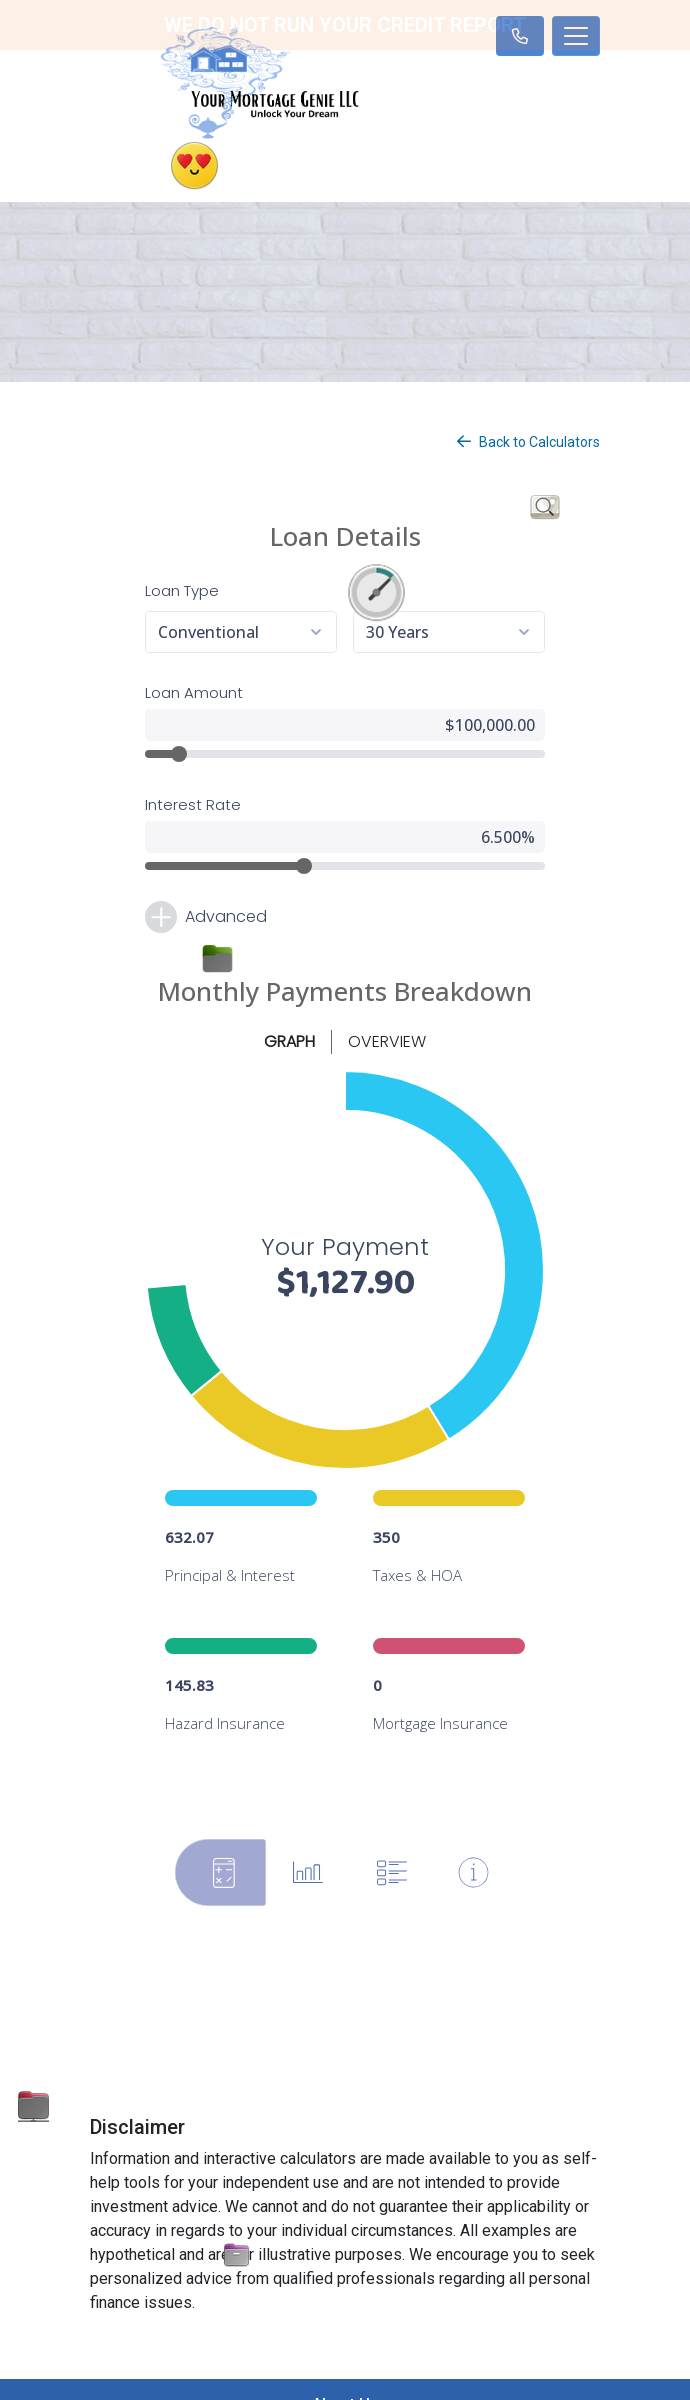  What do you see at coordinates (194, 165) in the screenshot?
I see `open the Socialize app` at bounding box center [194, 165].